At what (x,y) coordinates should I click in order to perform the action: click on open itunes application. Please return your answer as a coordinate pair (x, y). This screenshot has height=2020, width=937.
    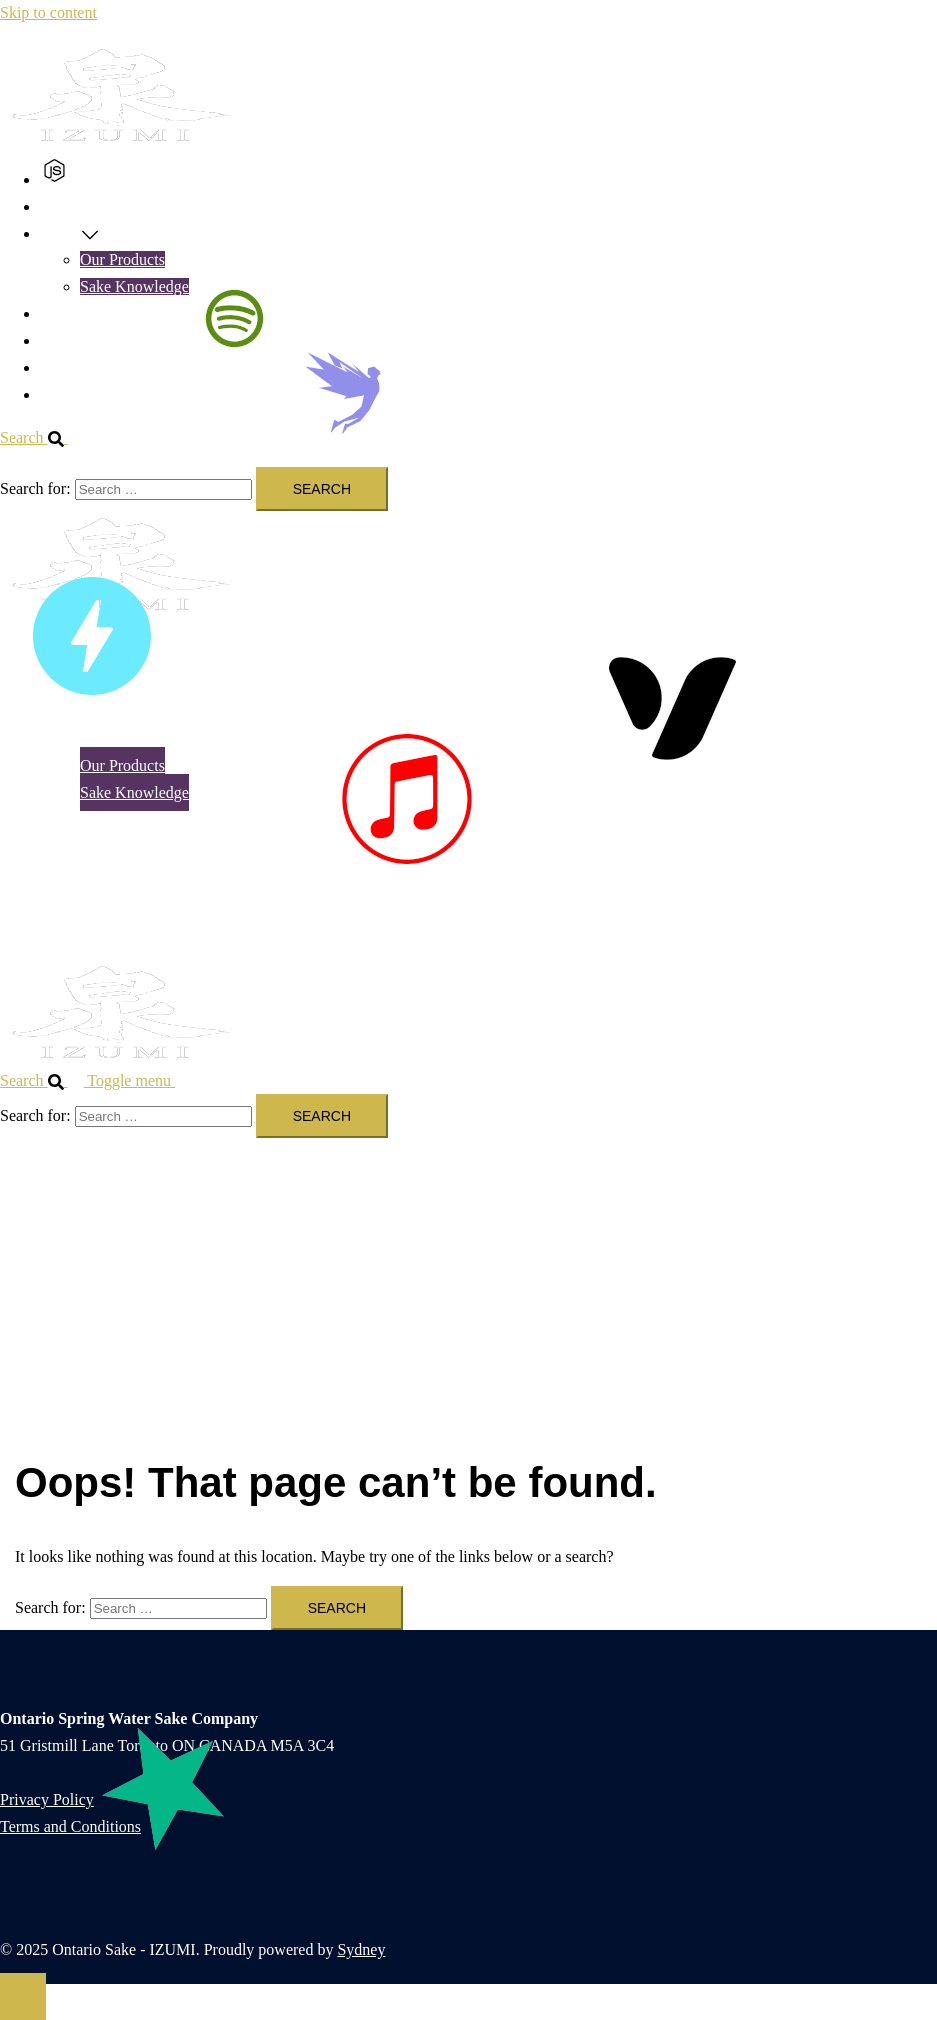
    Looking at the image, I should click on (407, 799).